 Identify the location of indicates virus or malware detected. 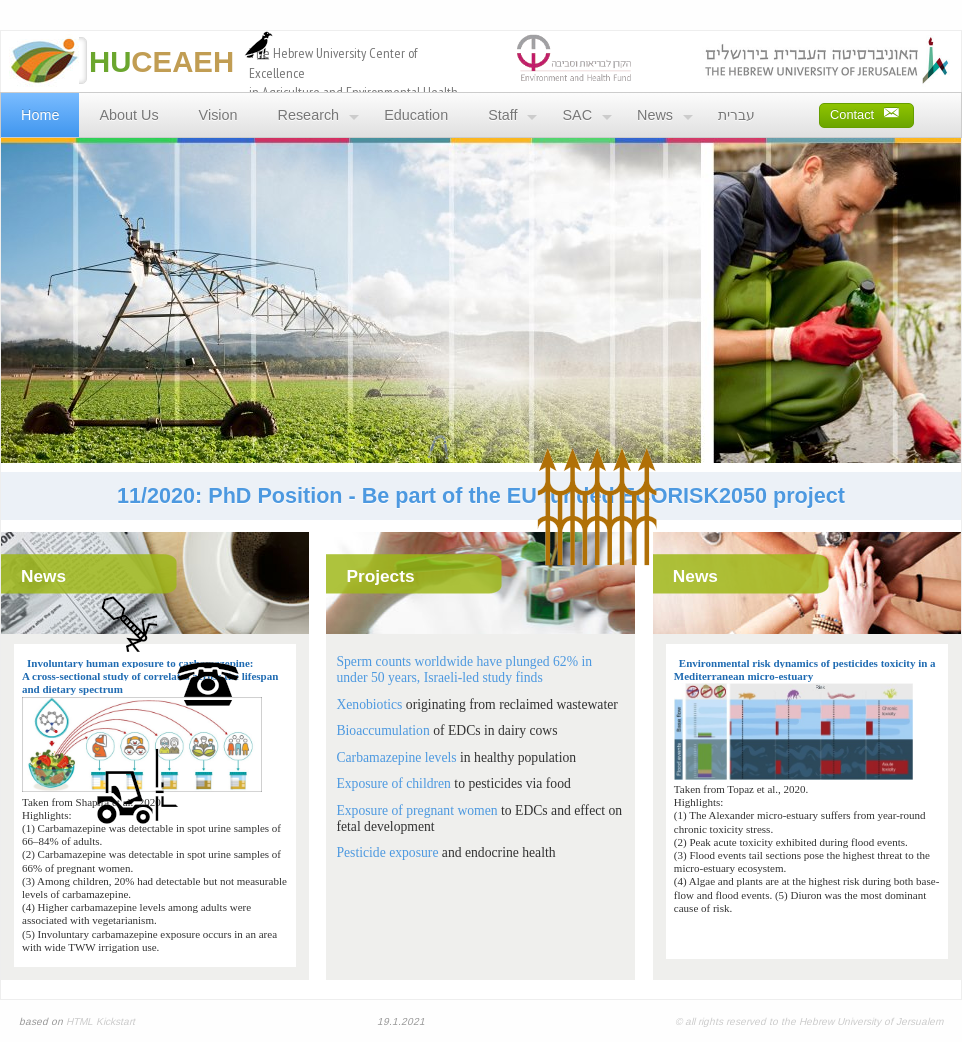
(129, 624).